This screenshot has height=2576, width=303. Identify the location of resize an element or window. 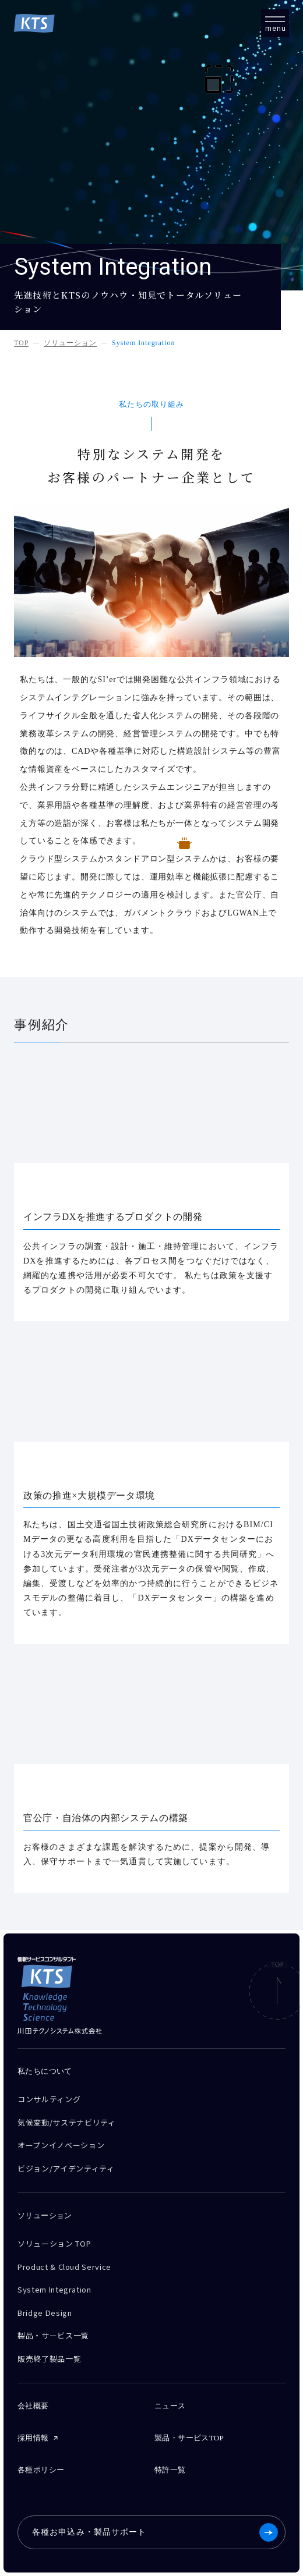
(219, 79).